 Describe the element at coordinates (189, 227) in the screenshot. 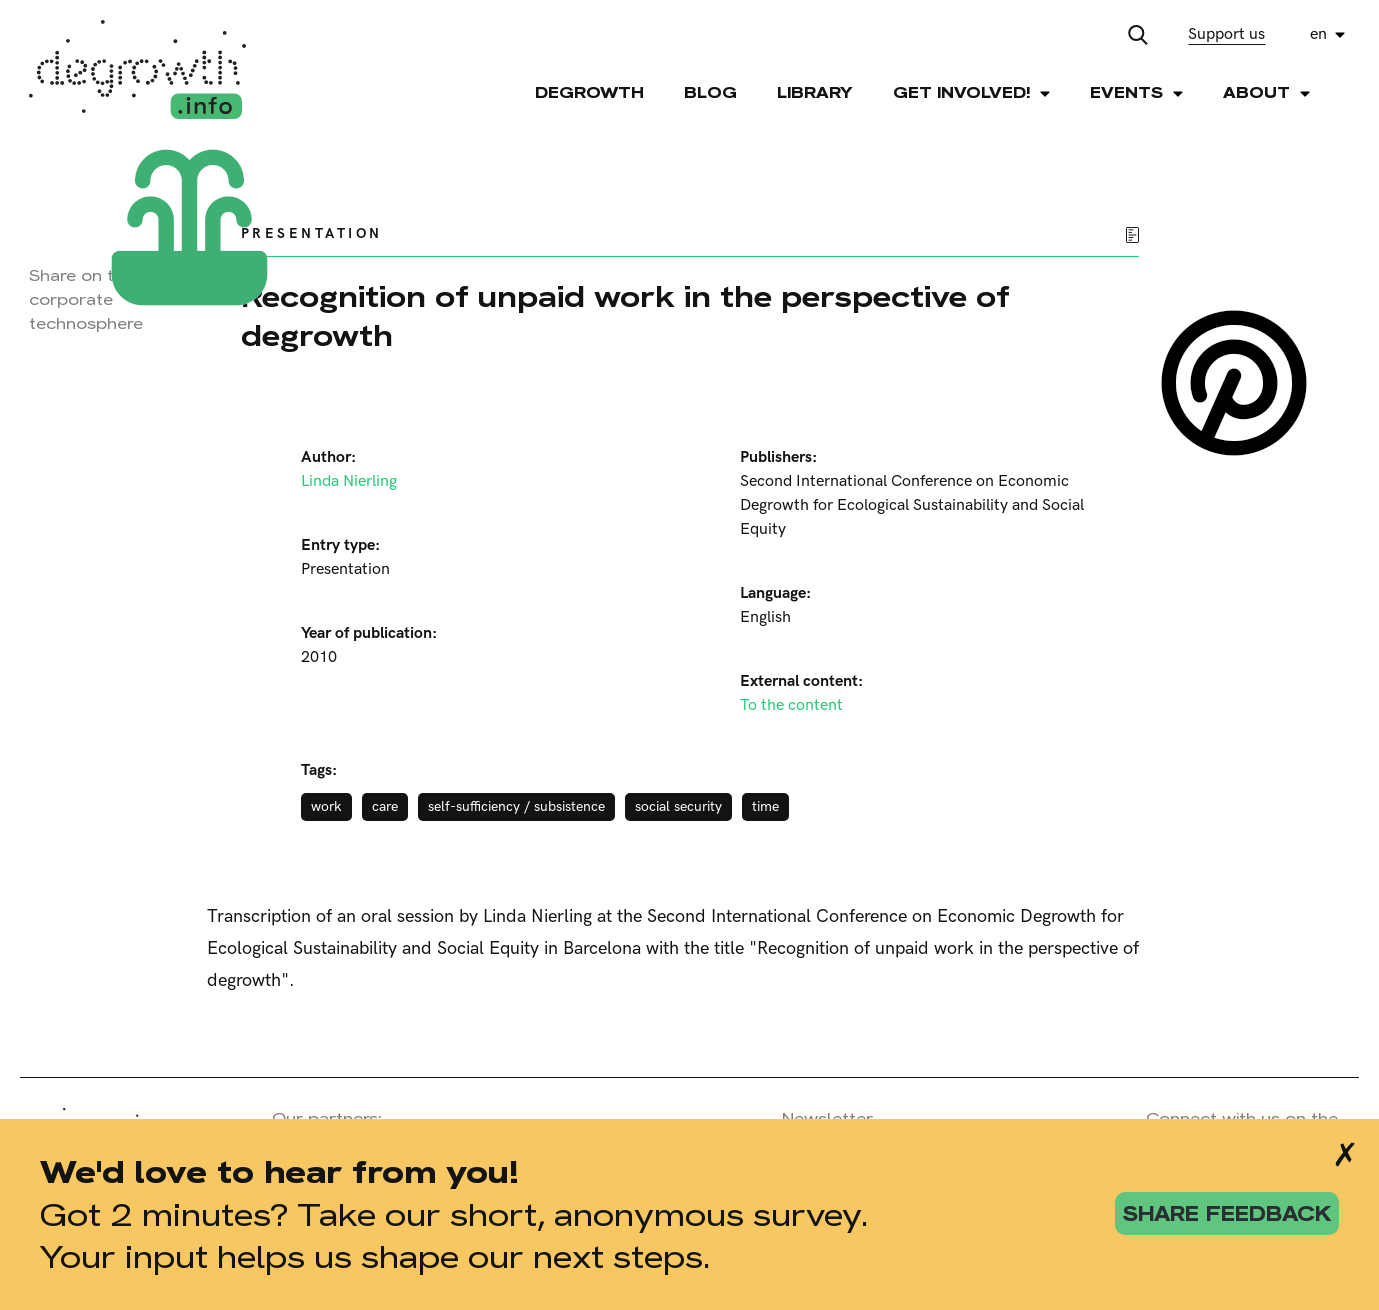

I see `view nearby fountains or water features` at that location.